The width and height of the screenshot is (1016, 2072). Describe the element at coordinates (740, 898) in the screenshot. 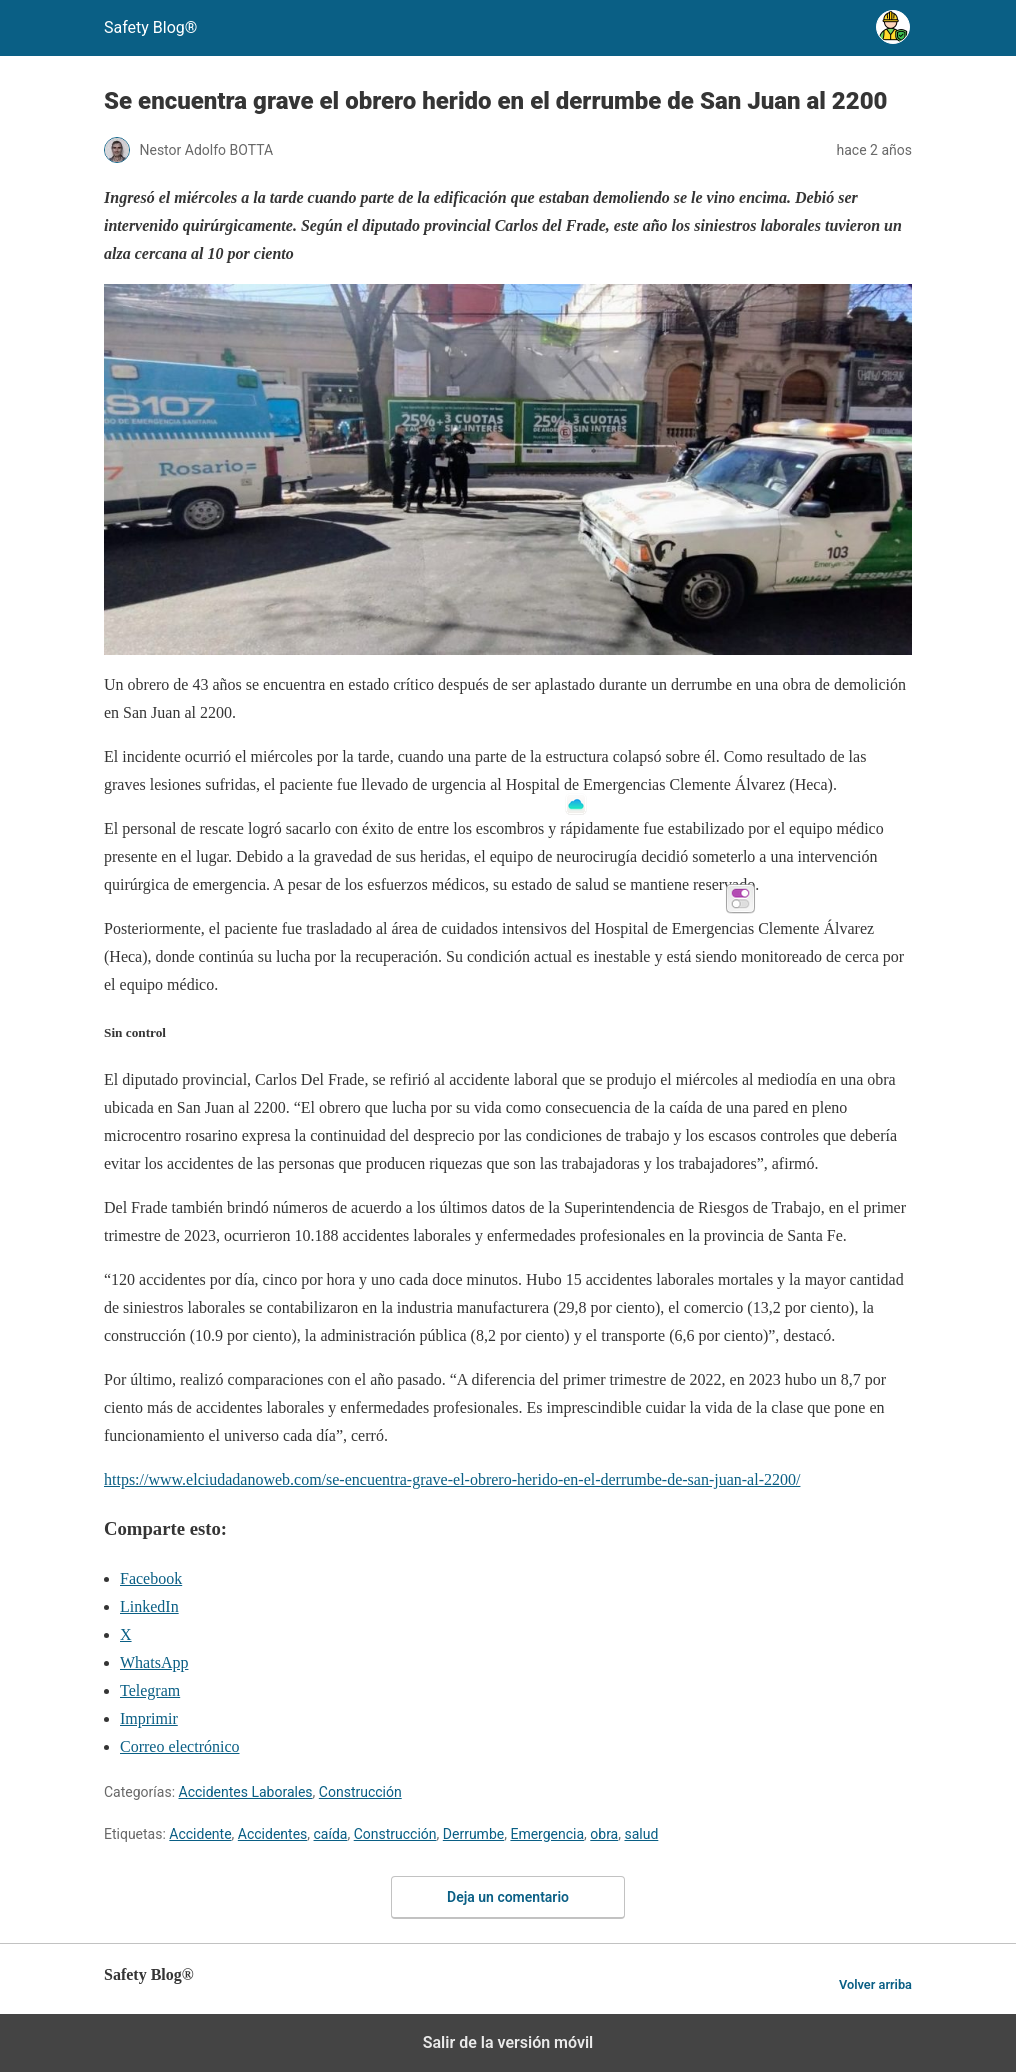

I see `open system settings` at that location.